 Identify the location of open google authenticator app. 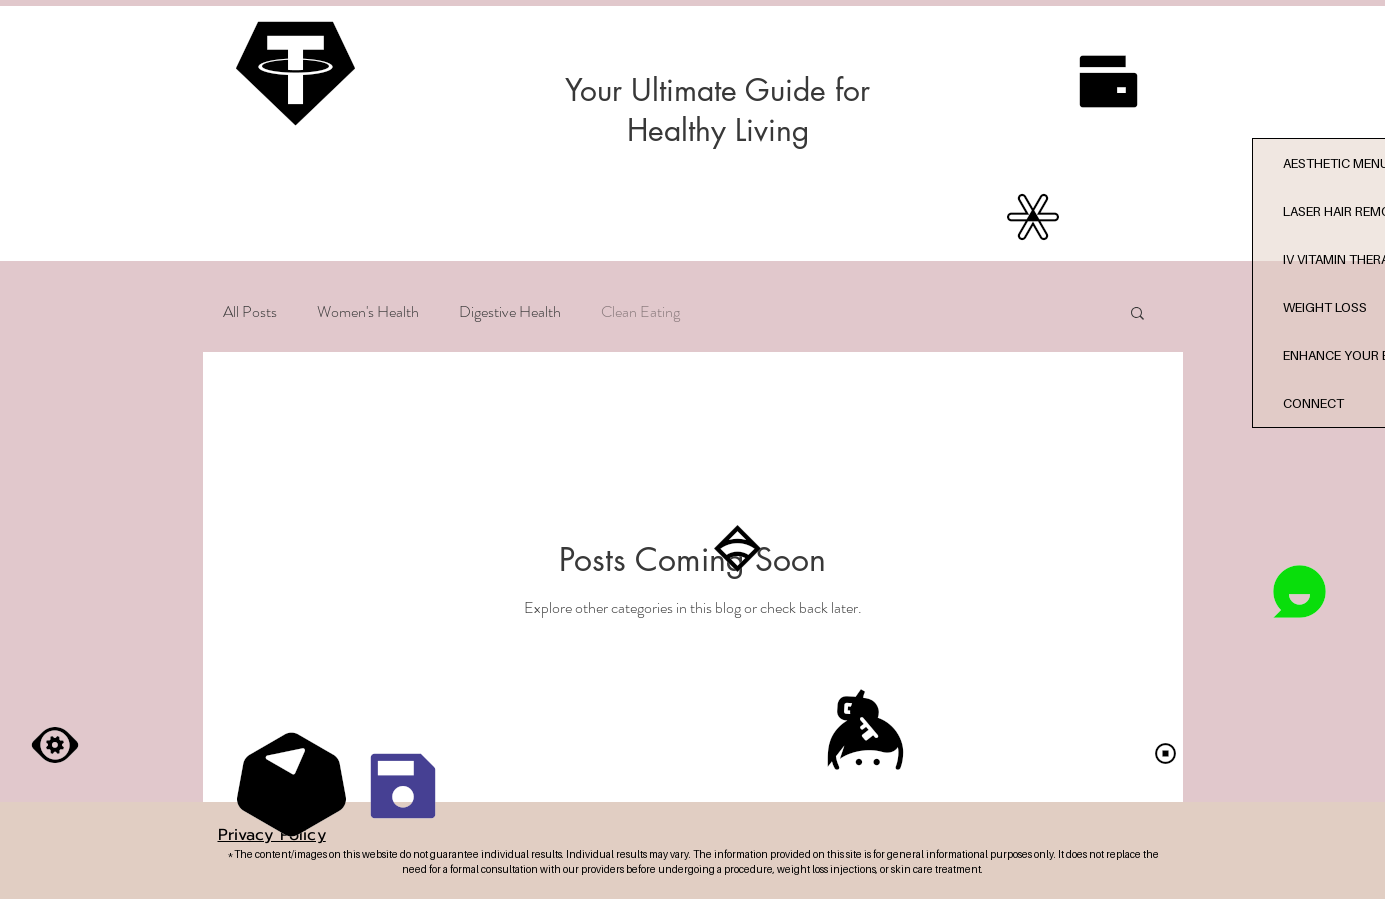
(1033, 217).